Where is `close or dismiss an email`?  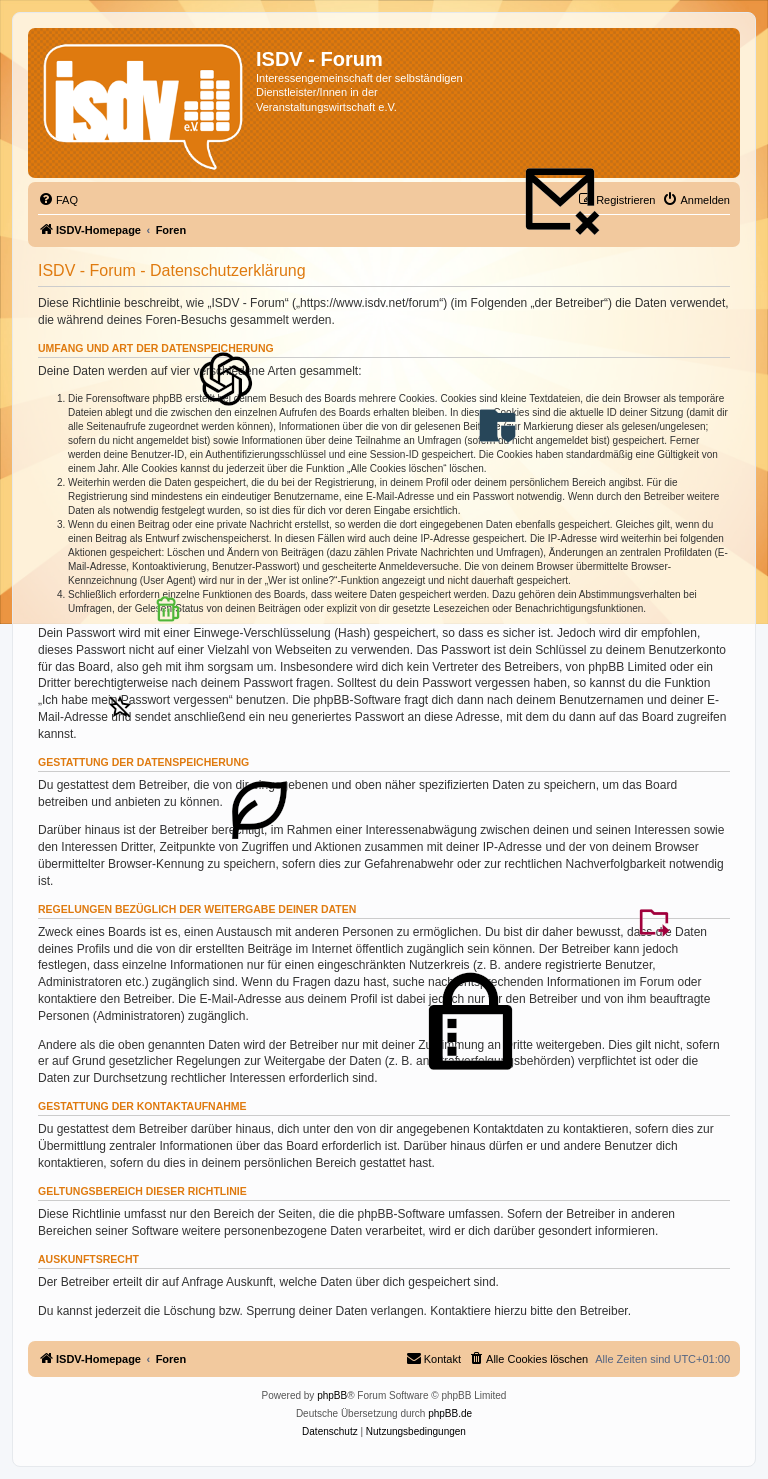 close or dismiss an email is located at coordinates (560, 199).